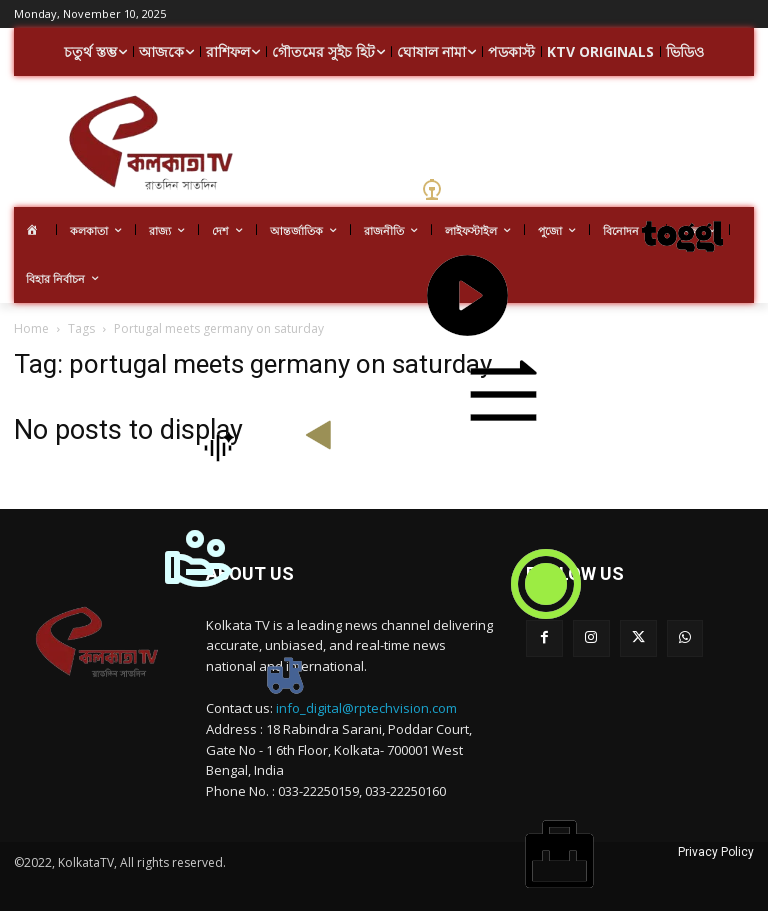 Image resolution: width=768 pixels, height=911 pixels. Describe the element at coordinates (218, 448) in the screenshot. I see `activate AI voice assistant` at that location.